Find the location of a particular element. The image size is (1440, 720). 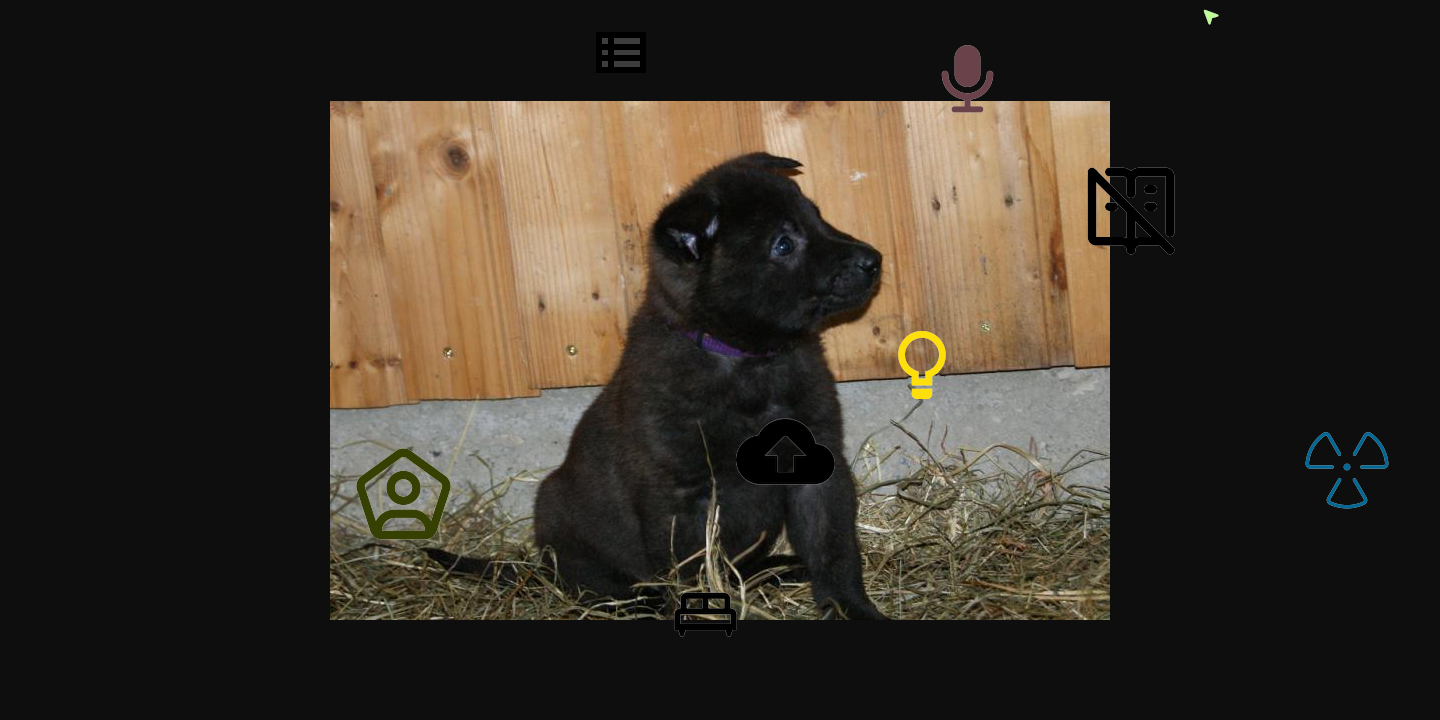

indicates radioactive or hazardous material warning is located at coordinates (1347, 467).